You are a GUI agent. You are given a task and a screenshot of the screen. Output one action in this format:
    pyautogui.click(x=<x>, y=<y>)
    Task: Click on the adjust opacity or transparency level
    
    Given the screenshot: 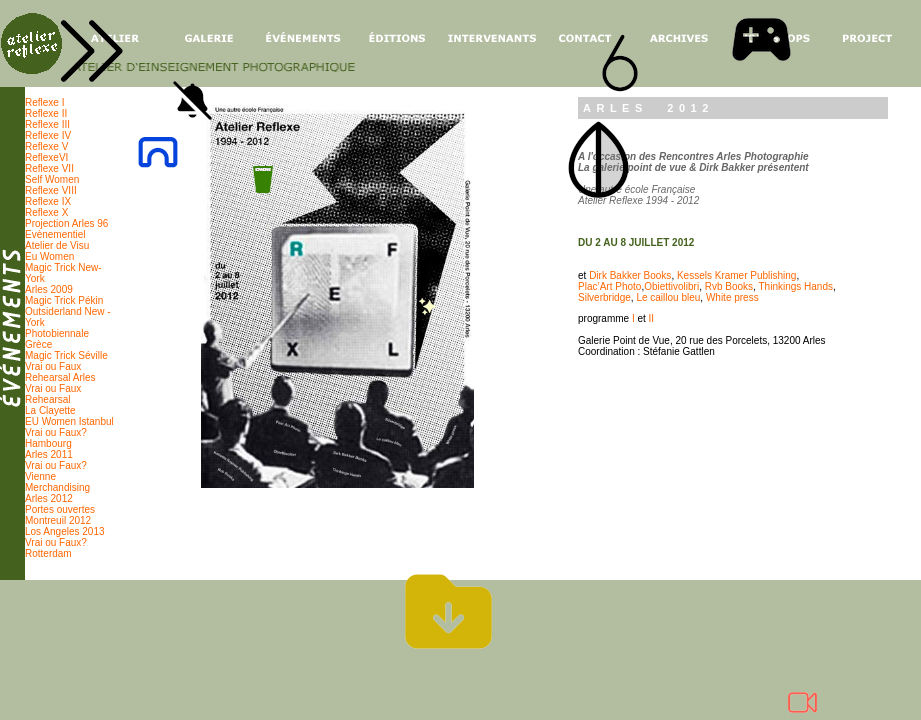 What is the action you would take?
    pyautogui.click(x=598, y=162)
    